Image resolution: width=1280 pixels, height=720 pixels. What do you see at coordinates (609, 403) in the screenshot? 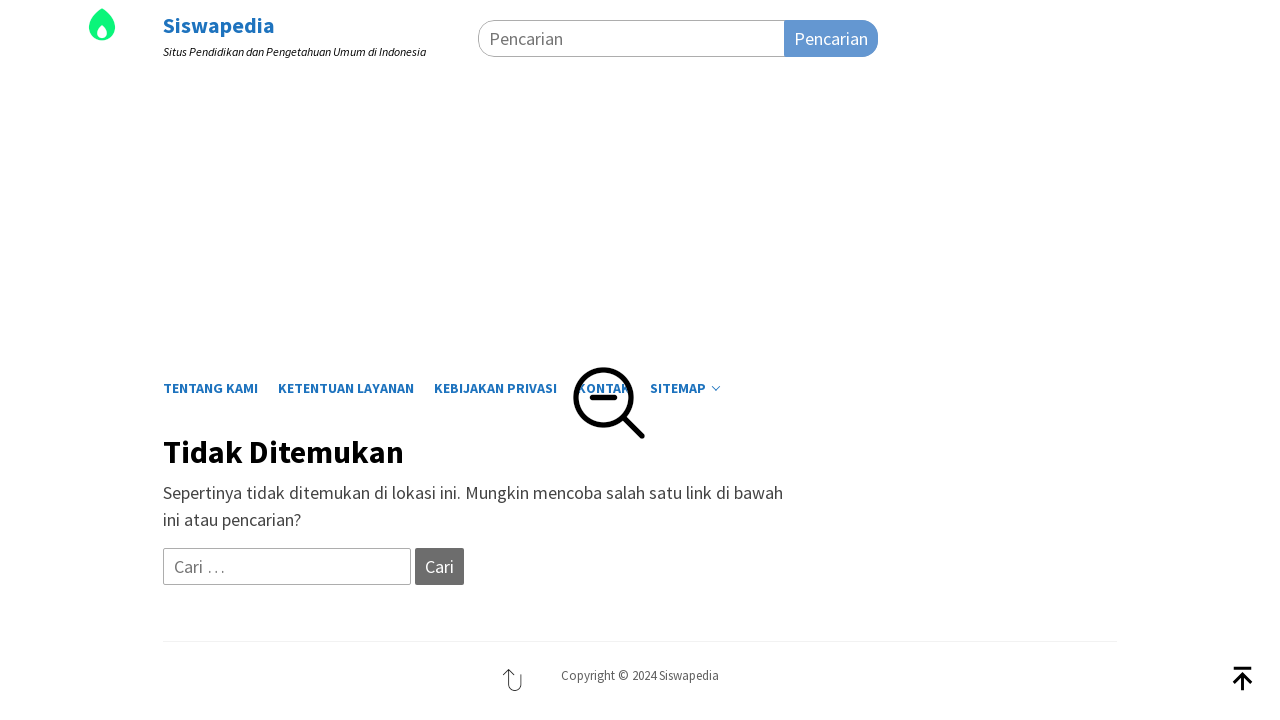
I see `zoom out of the current view` at bounding box center [609, 403].